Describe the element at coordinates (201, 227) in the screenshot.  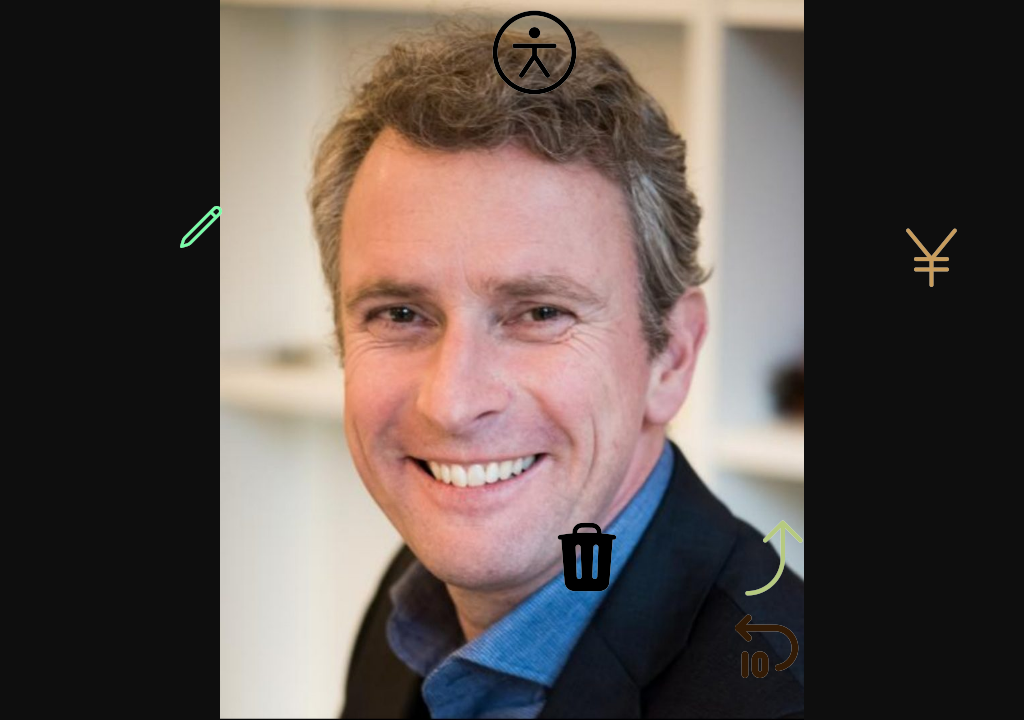
I see `edit content or text` at that location.